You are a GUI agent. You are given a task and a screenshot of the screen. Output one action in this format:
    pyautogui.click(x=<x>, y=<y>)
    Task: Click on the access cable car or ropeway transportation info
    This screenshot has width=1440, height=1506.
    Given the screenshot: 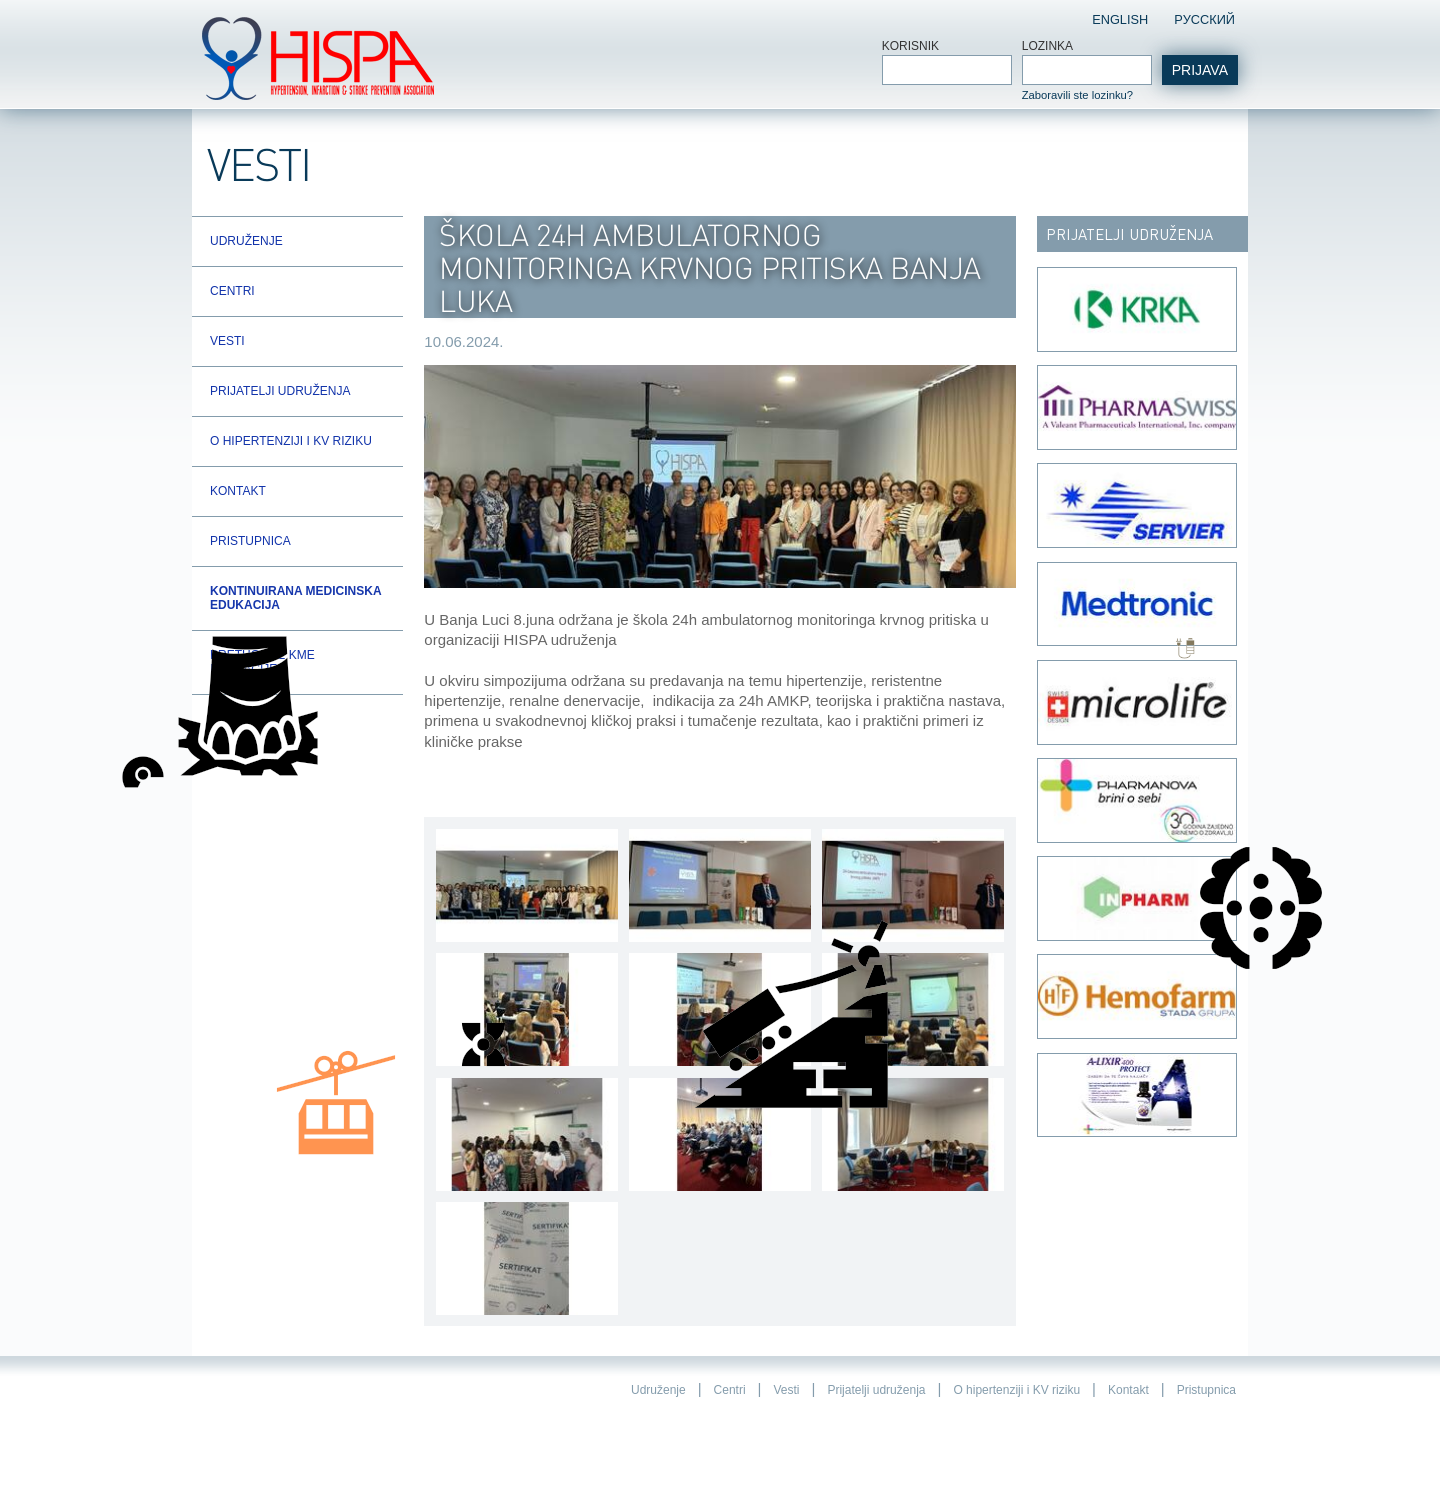 What is the action you would take?
    pyautogui.click(x=336, y=1109)
    